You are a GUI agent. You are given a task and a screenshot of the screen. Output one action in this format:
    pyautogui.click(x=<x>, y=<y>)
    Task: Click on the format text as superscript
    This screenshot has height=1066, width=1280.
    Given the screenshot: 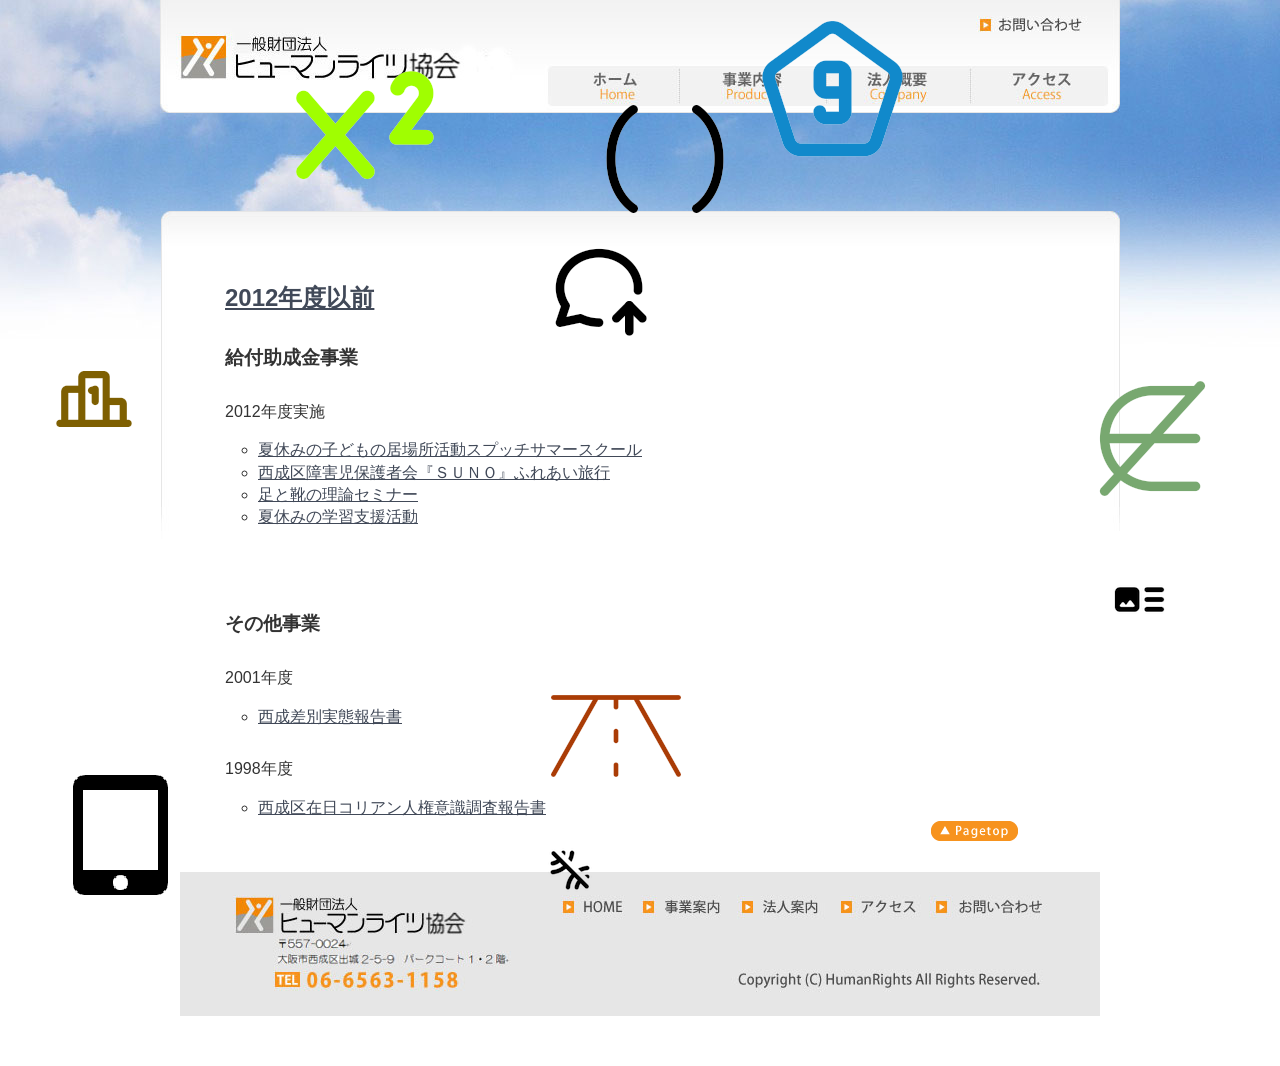 What is the action you would take?
    pyautogui.click(x=357, y=127)
    